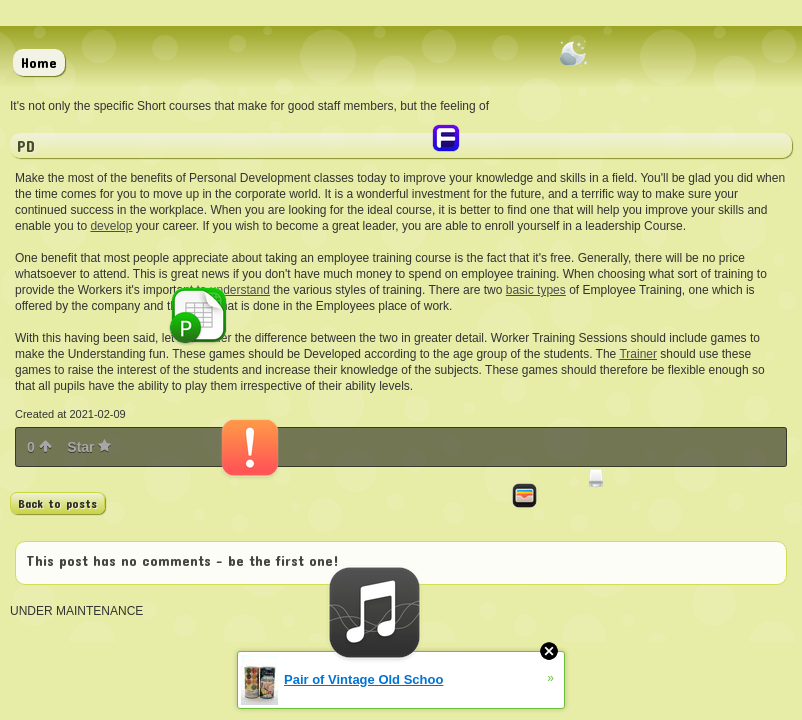 The image size is (802, 720). Describe the element at coordinates (524, 495) in the screenshot. I see `open apple wallet app` at that location.